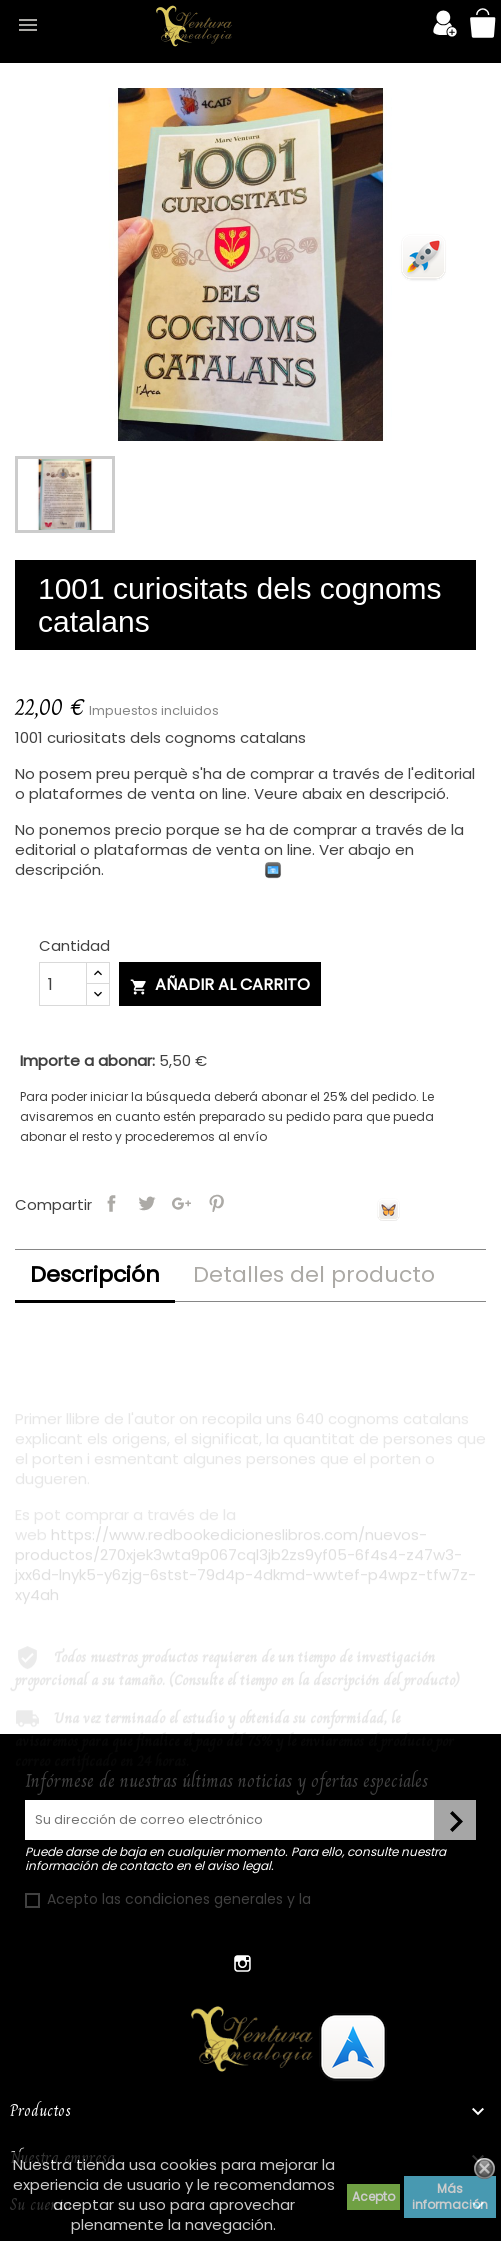  Describe the element at coordinates (423, 256) in the screenshot. I see `launch ibus typing booster input method` at that location.